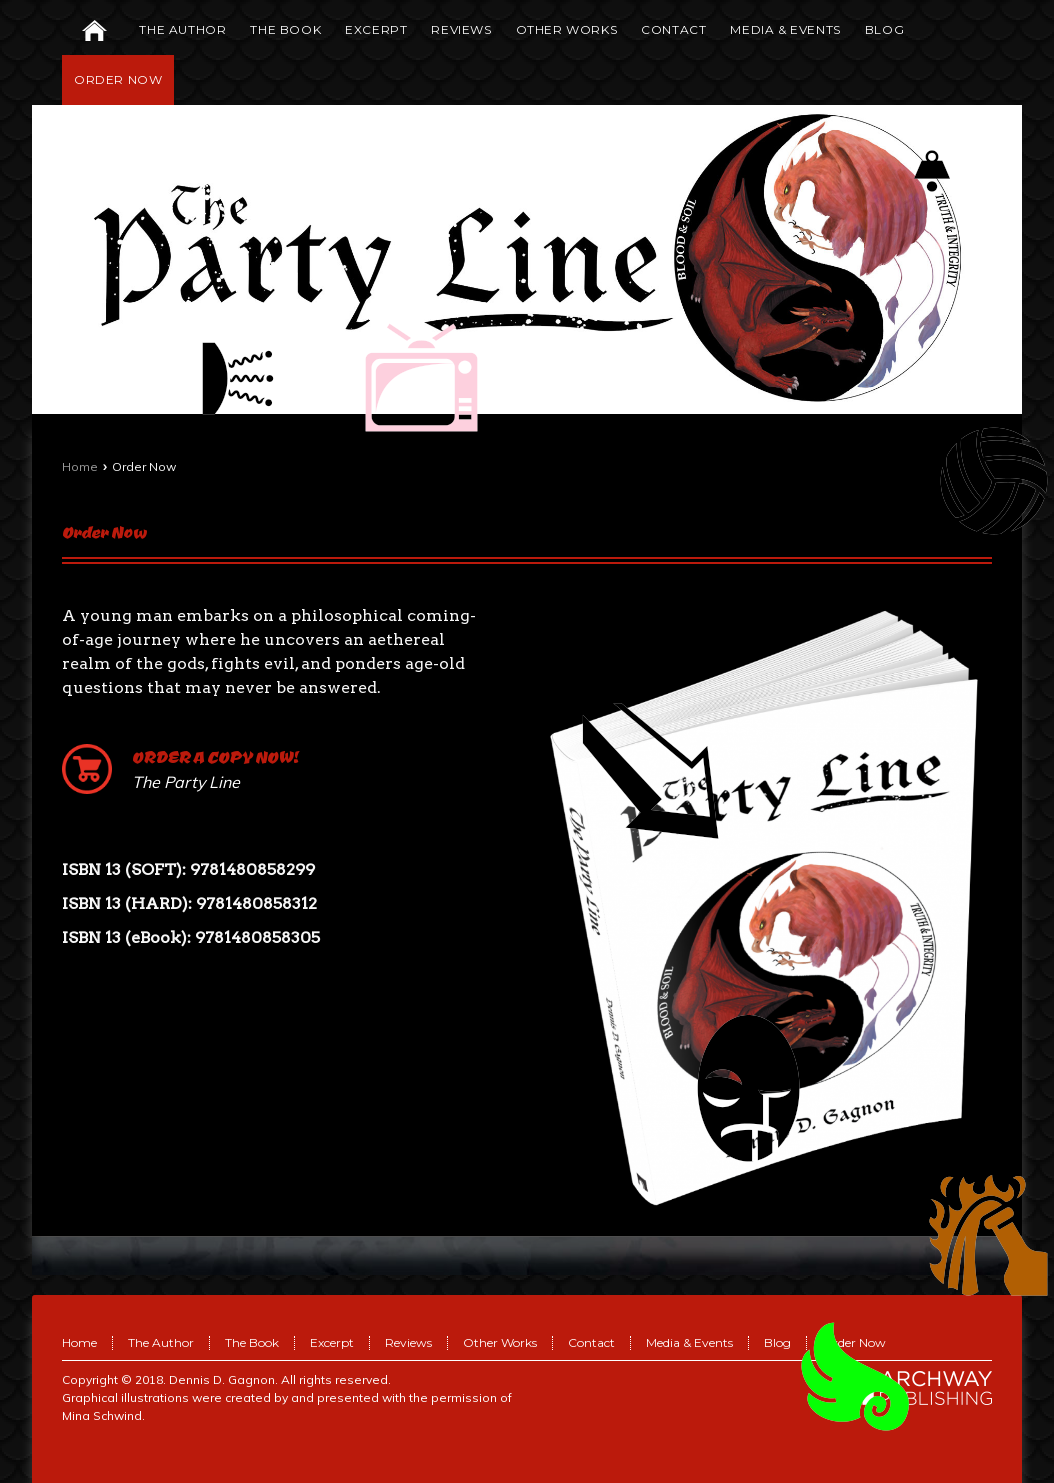  What do you see at coordinates (746, 1088) in the screenshot?
I see `indicates a defeated or knocked out character` at bounding box center [746, 1088].